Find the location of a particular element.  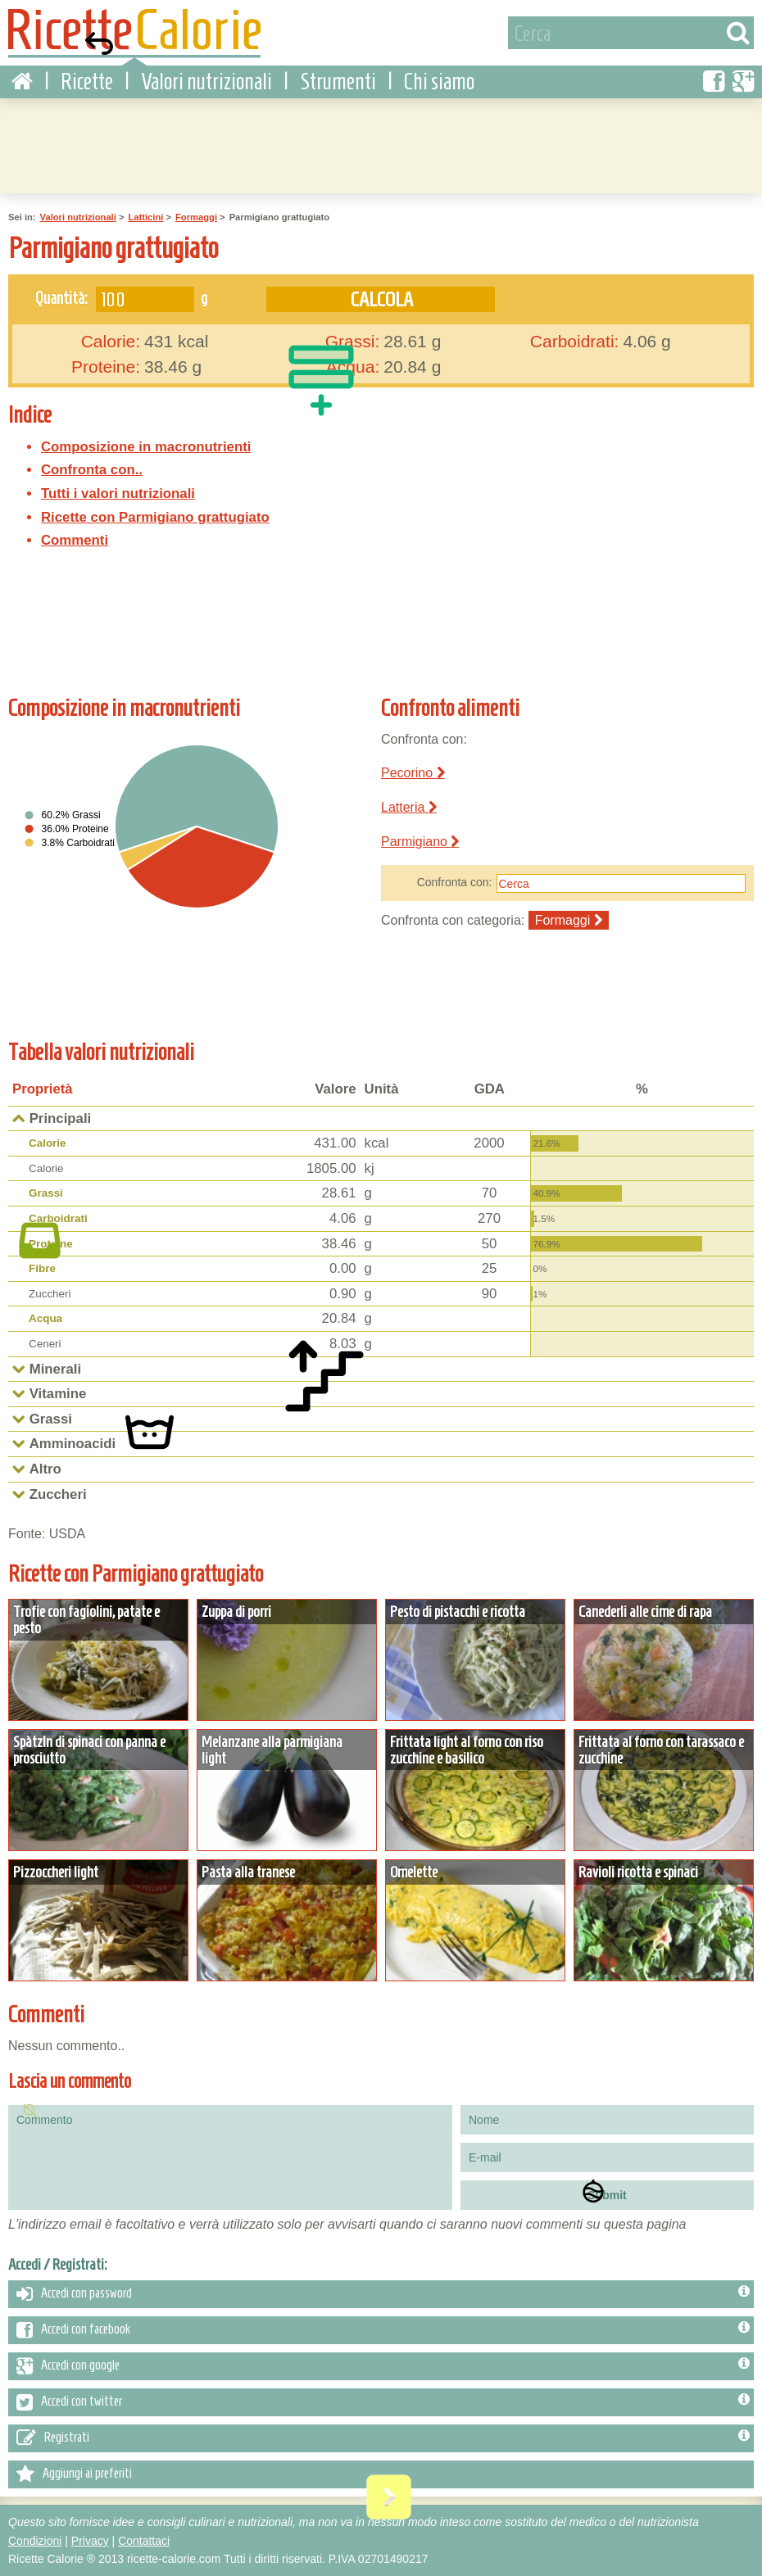

undo the last action is located at coordinates (98, 43).